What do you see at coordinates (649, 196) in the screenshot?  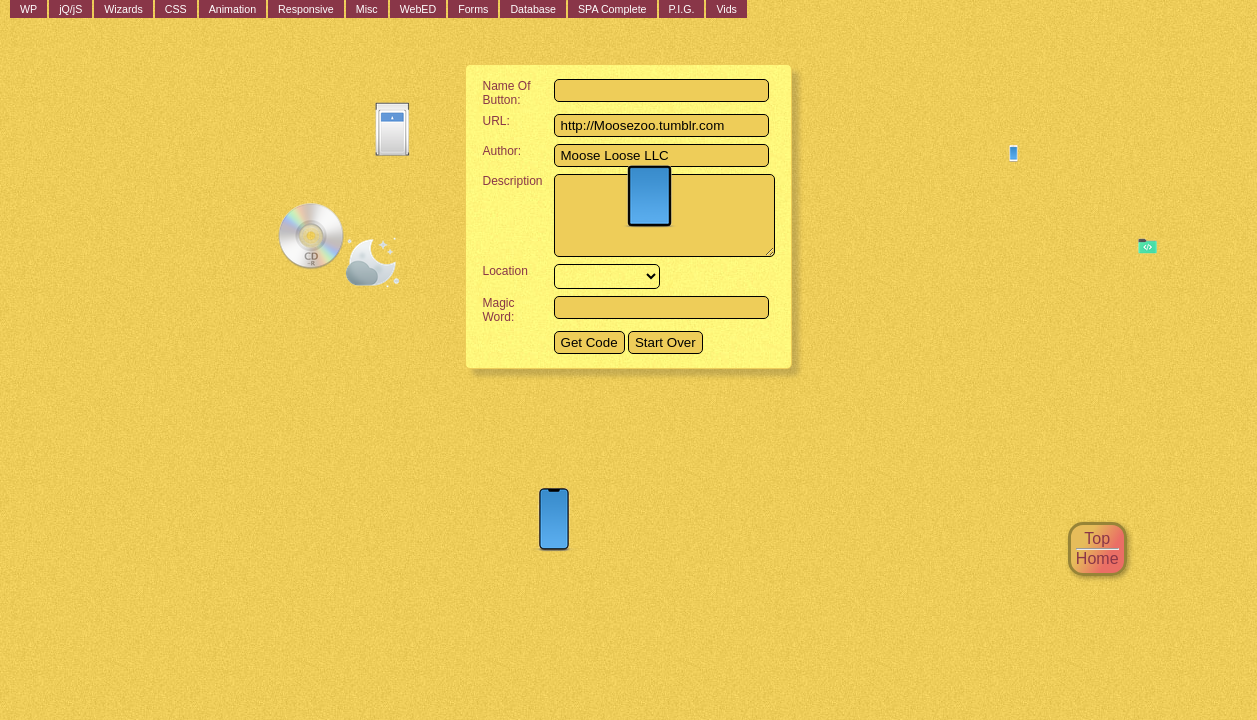 I see `iPad device icon` at bounding box center [649, 196].